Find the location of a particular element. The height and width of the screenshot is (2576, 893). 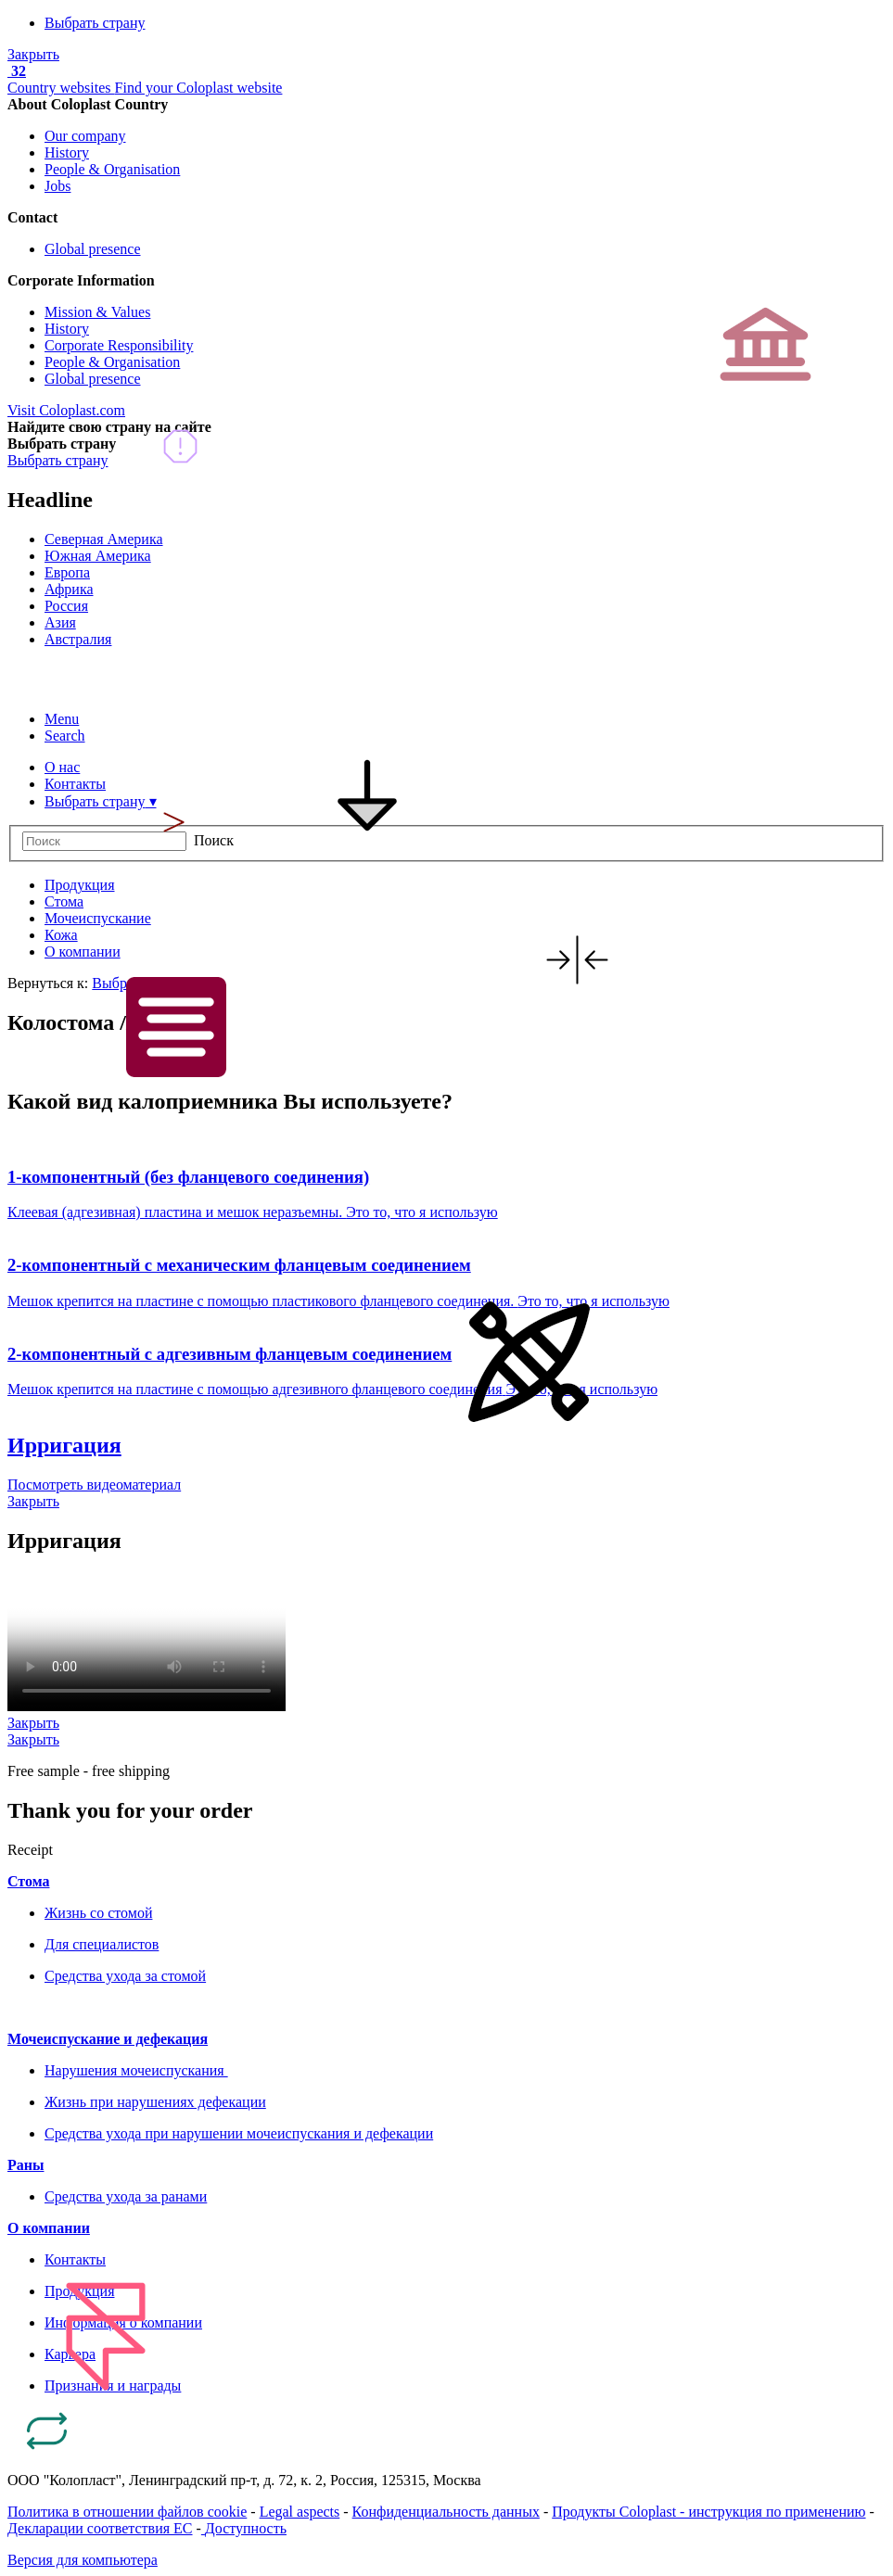

enable repeat mode for media playback is located at coordinates (46, 2430).